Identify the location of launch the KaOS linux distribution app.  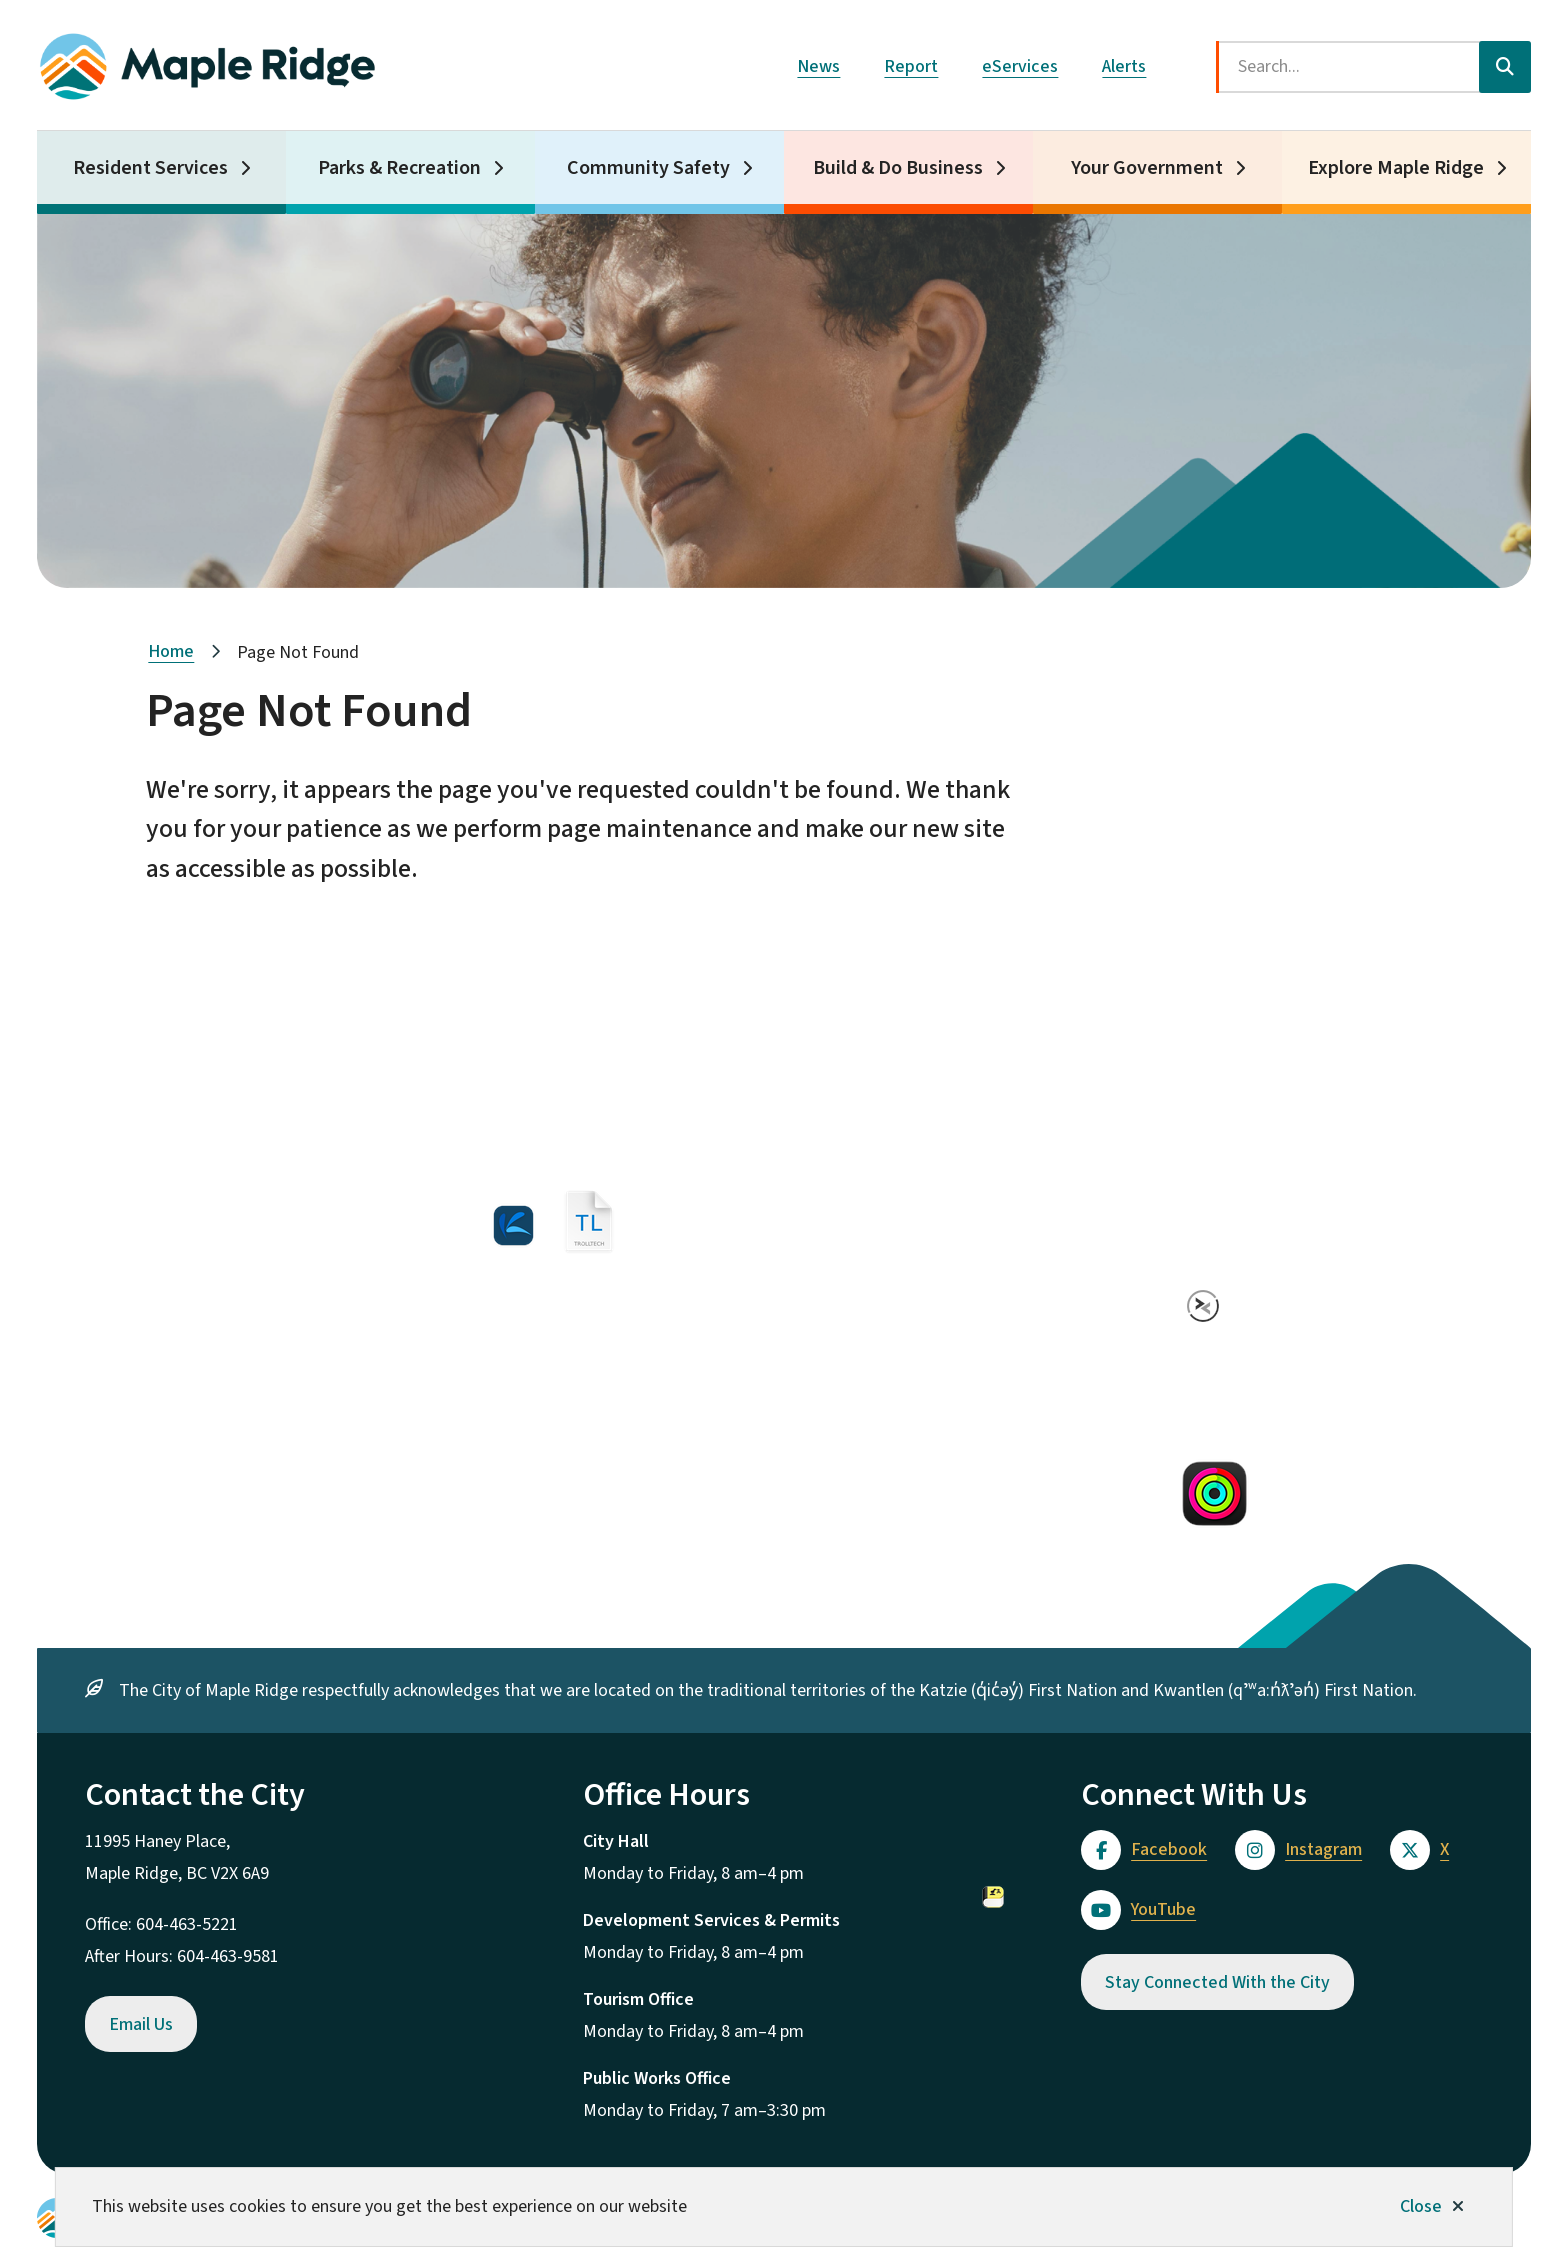
(513, 1225).